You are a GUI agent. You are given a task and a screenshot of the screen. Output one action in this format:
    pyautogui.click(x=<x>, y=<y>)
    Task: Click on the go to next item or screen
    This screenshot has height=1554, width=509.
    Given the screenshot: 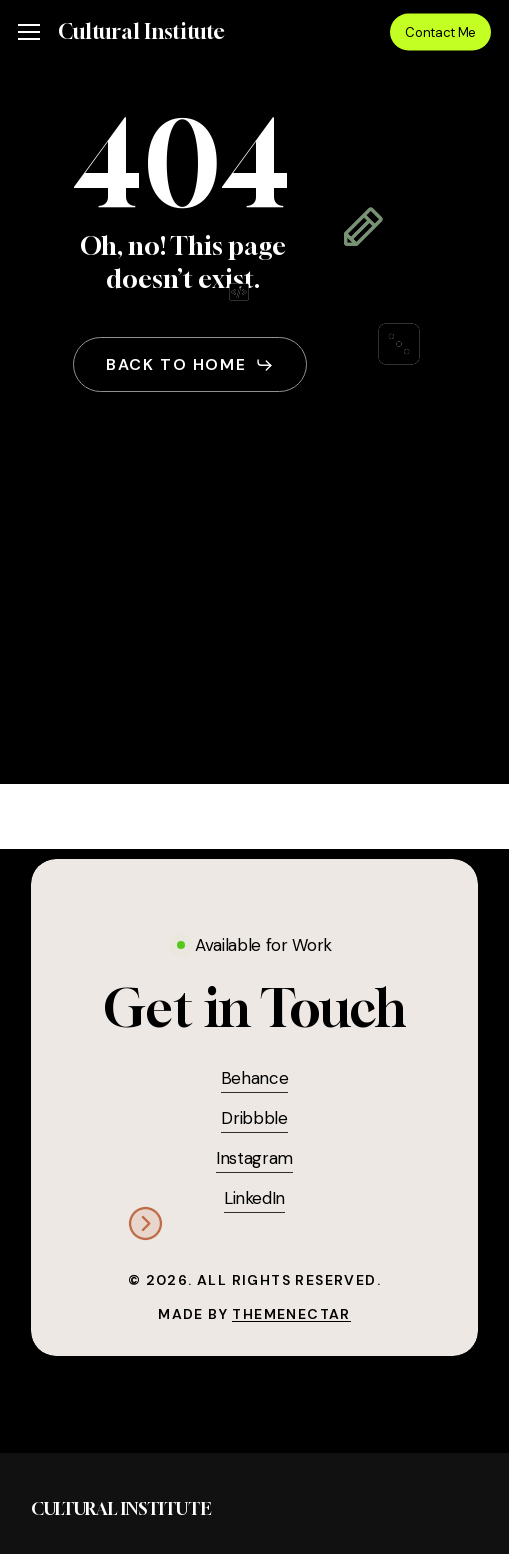 What is the action you would take?
    pyautogui.click(x=145, y=1223)
    